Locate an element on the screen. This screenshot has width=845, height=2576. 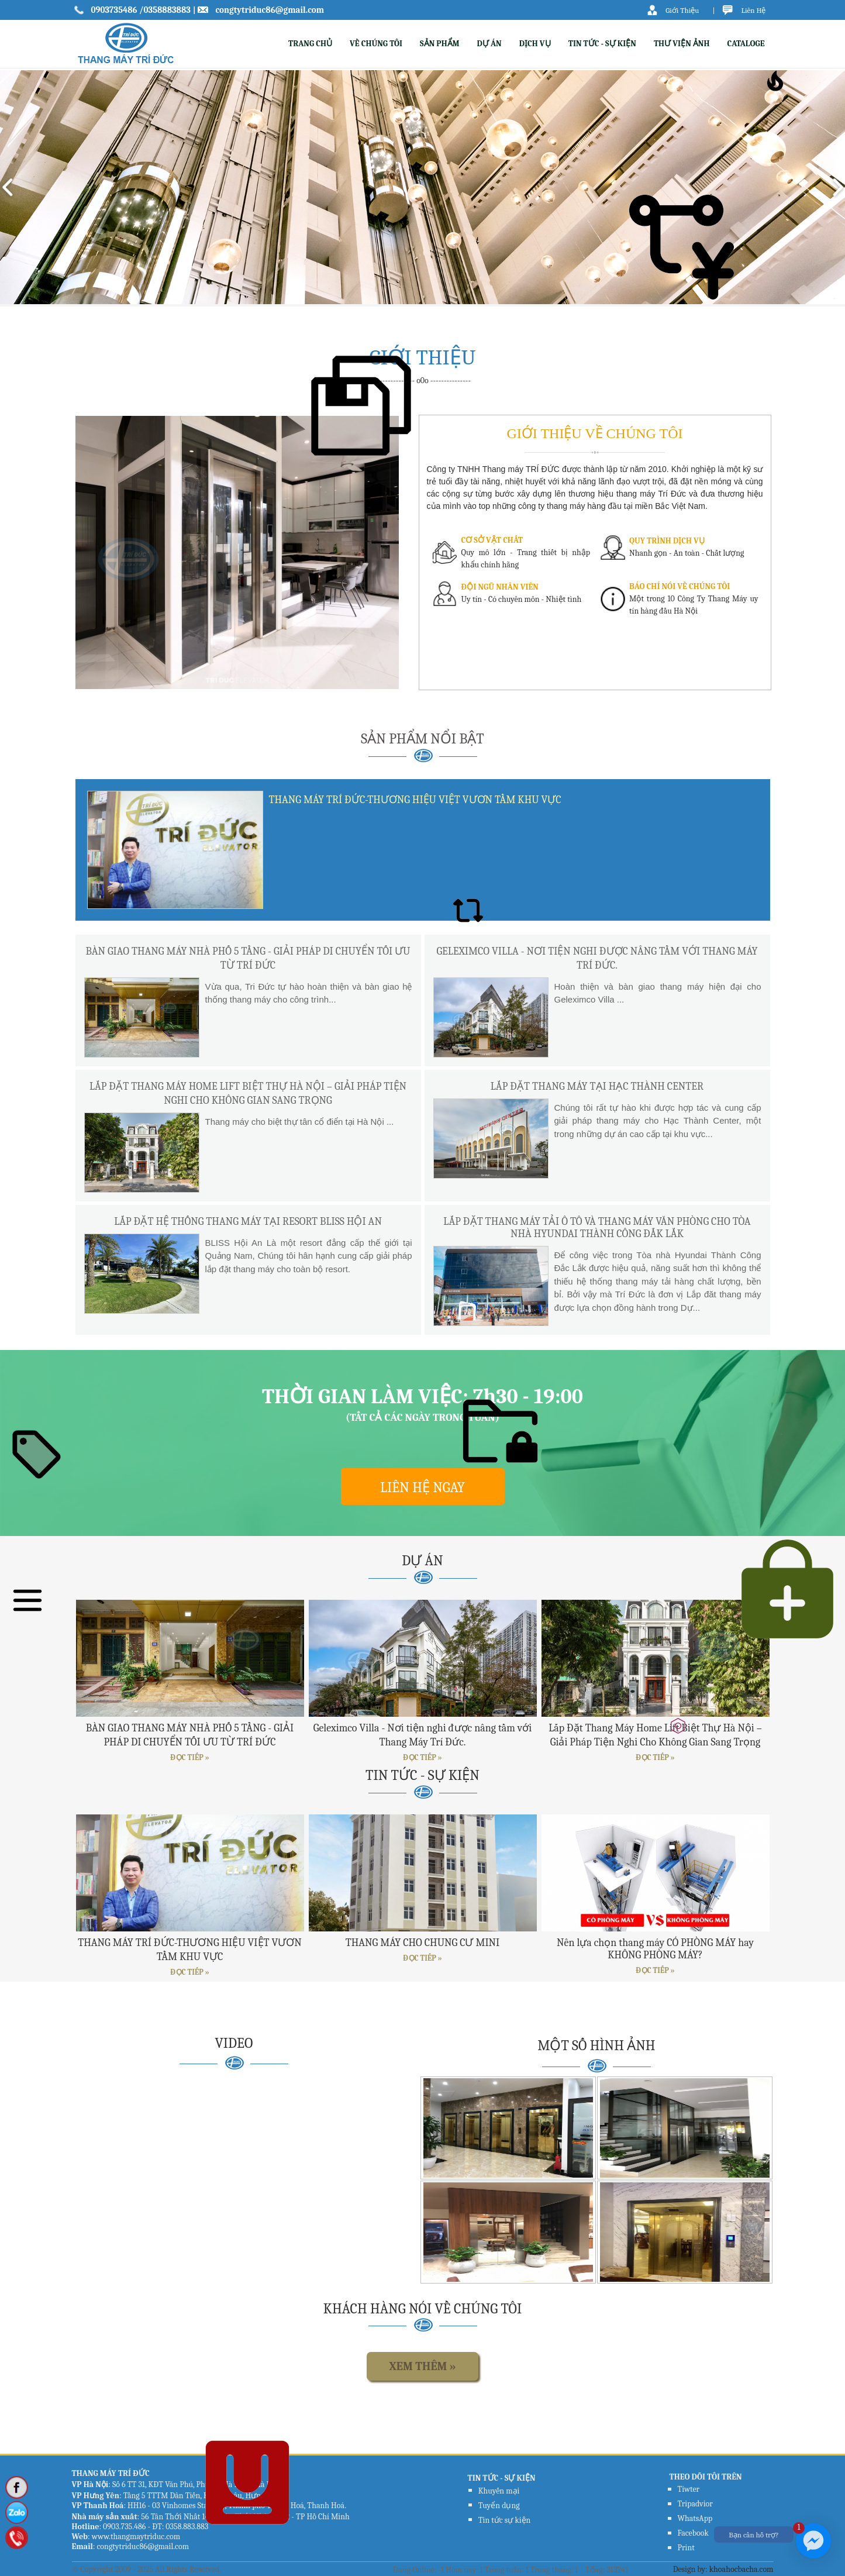
add item to shopping bag is located at coordinates (787, 1589).